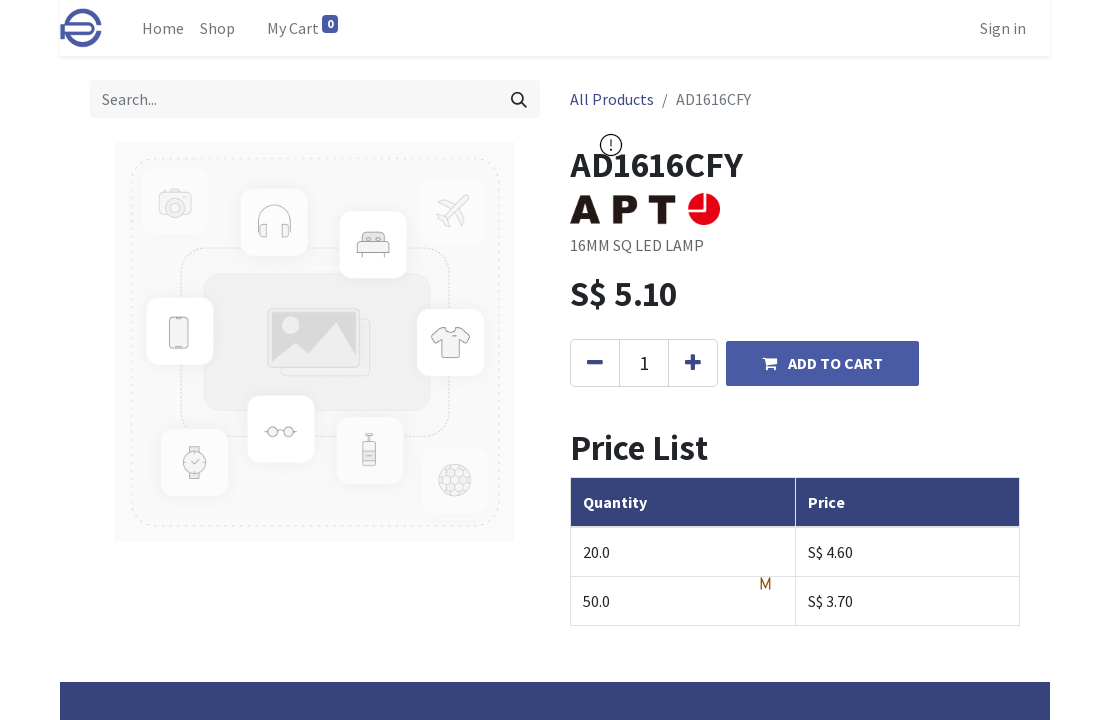  I want to click on indicates a warning or caution state, so click(611, 145).